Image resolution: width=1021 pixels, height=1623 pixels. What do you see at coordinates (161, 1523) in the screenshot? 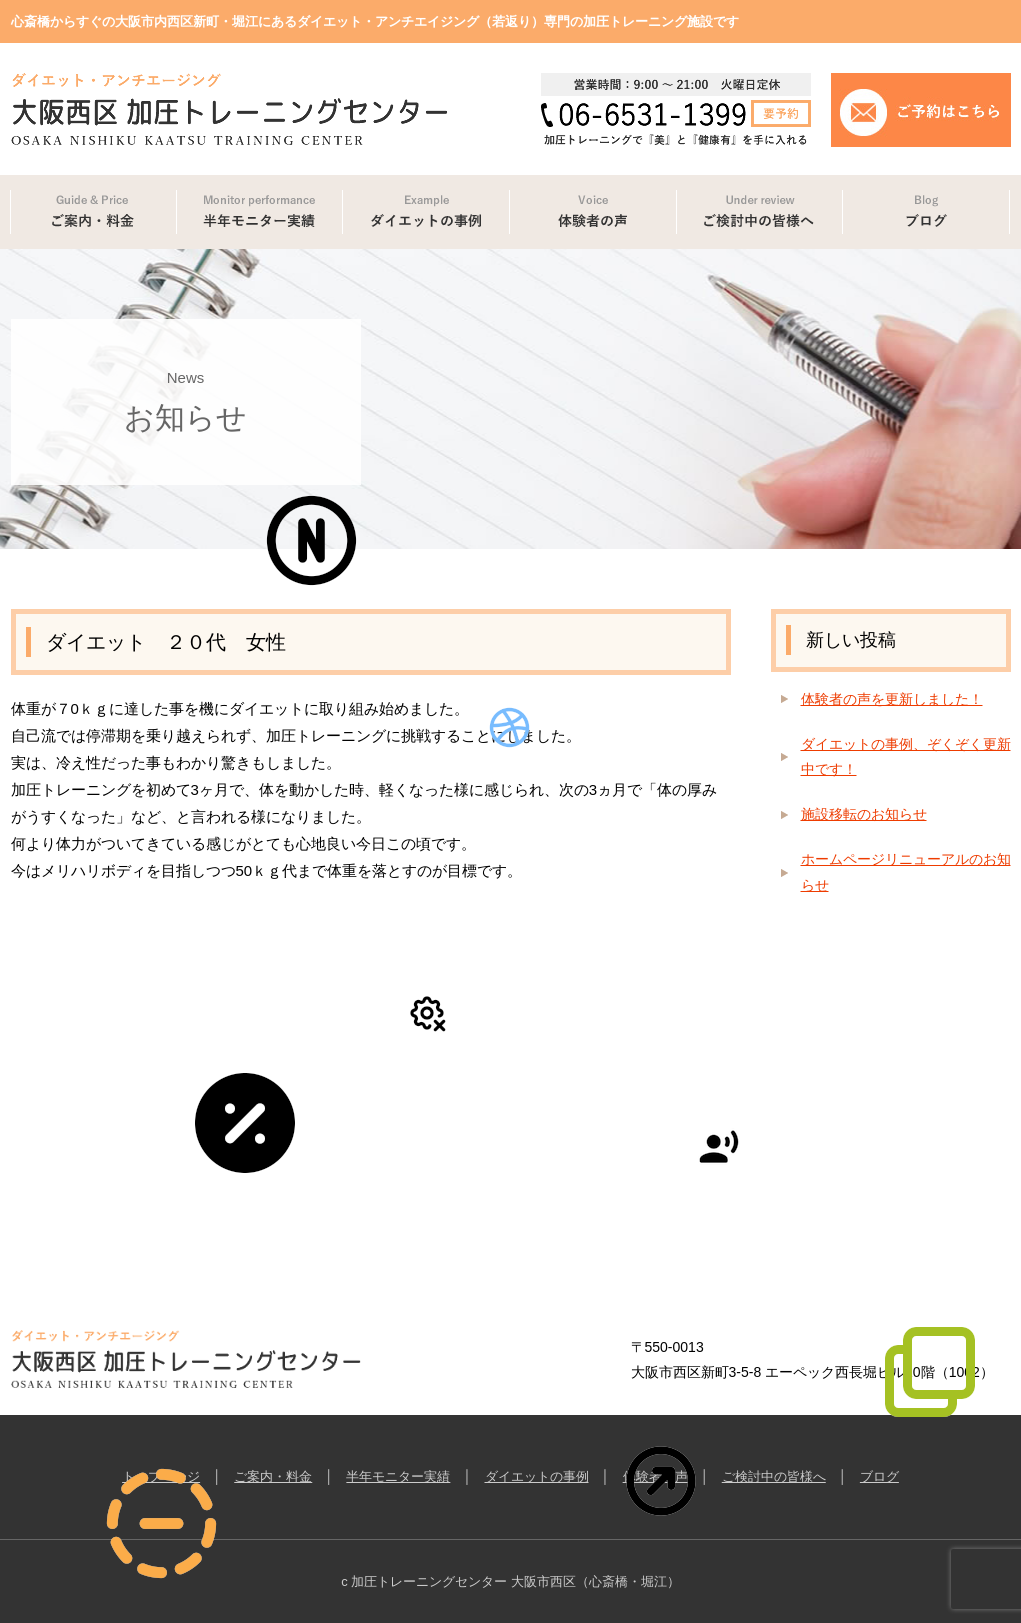
I see `remove item from a pending or draft state` at bounding box center [161, 1523].